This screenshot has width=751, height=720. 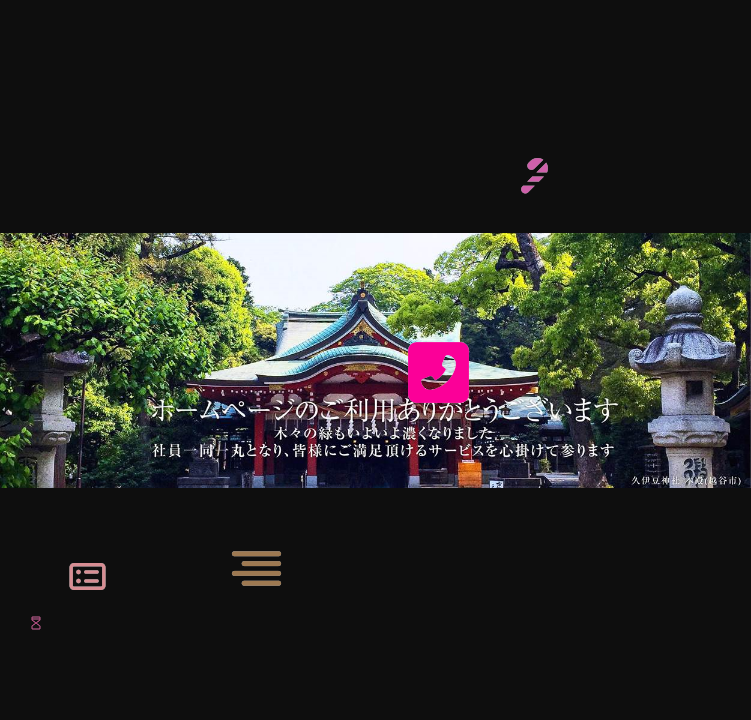 I want to click on indicates holiday or seasonal content, so click(x=533, y=176).